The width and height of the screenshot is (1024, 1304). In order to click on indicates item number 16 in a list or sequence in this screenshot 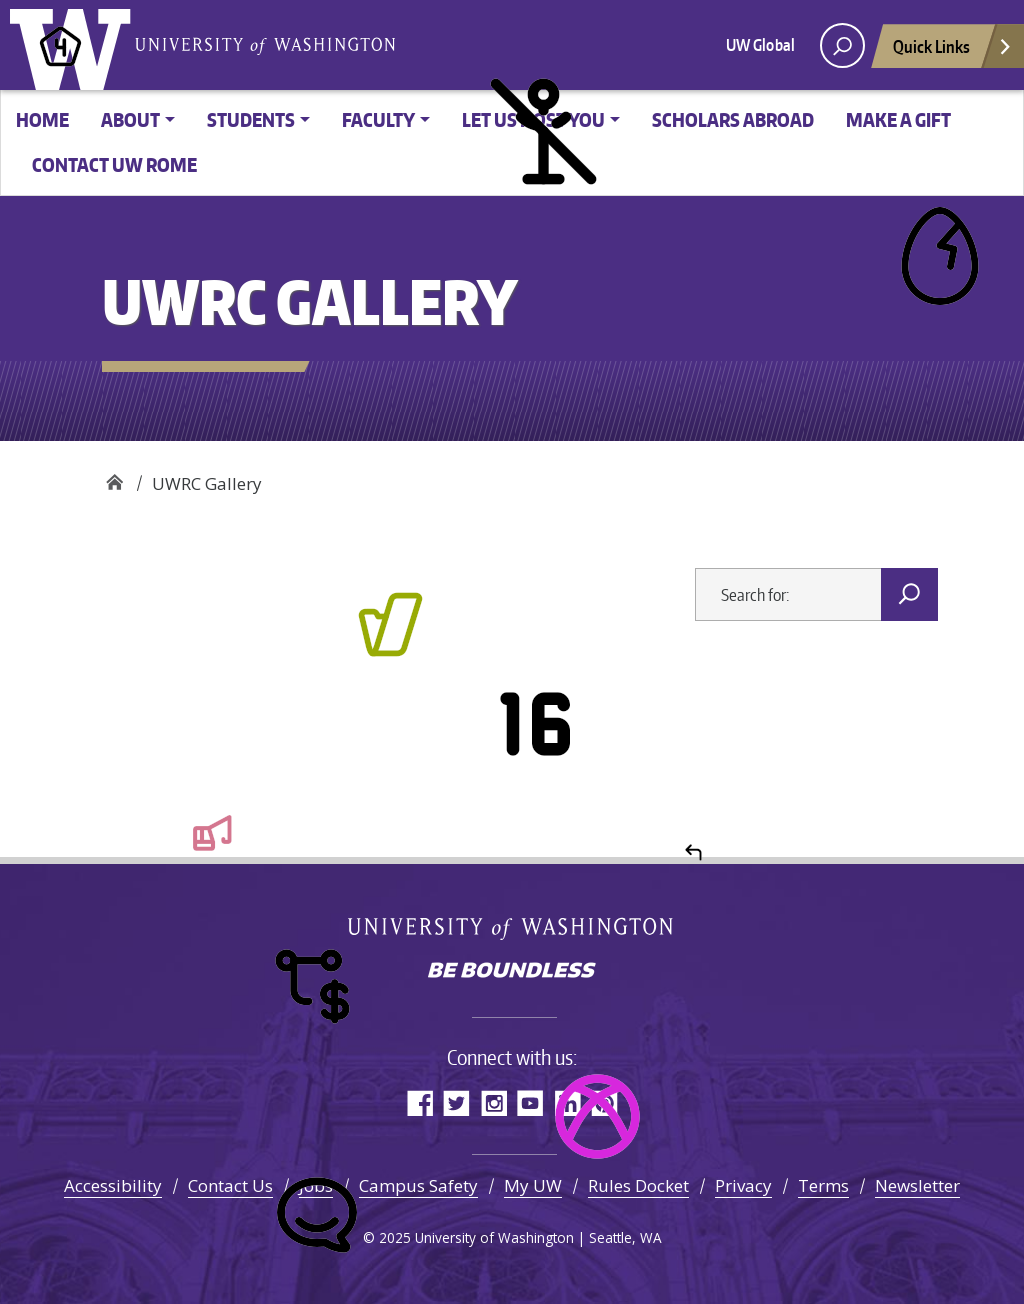, I will do `click(532, 724)`.